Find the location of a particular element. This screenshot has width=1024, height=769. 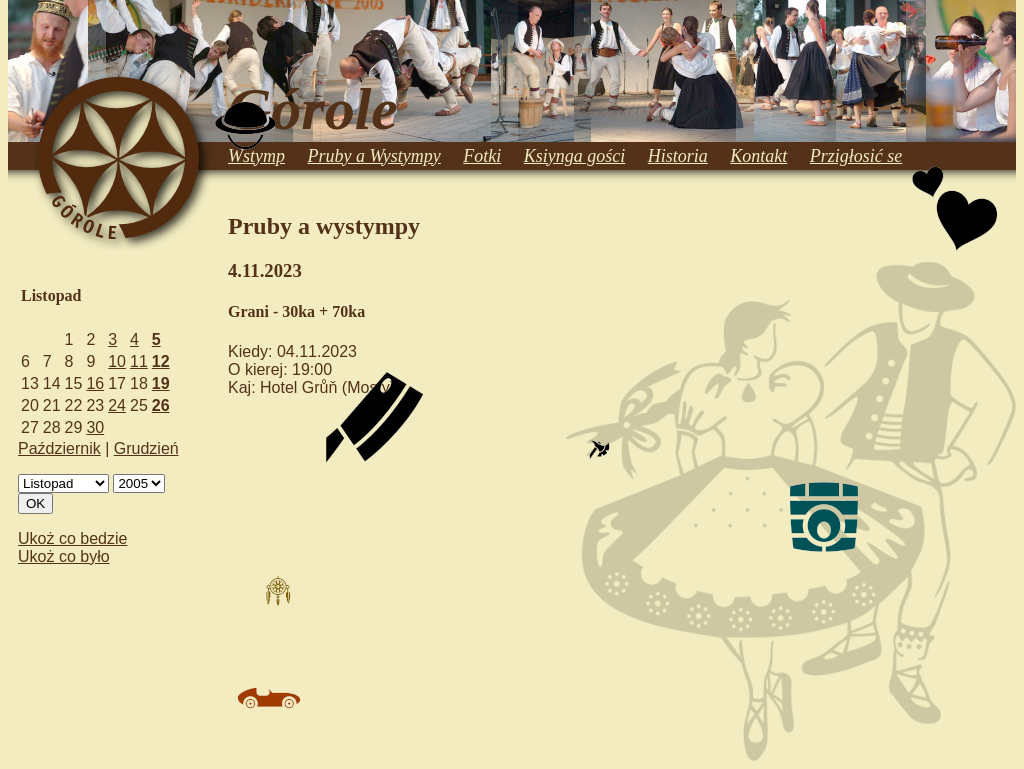

access barrel or keg inventory in game is located at coordinates (824, 517).